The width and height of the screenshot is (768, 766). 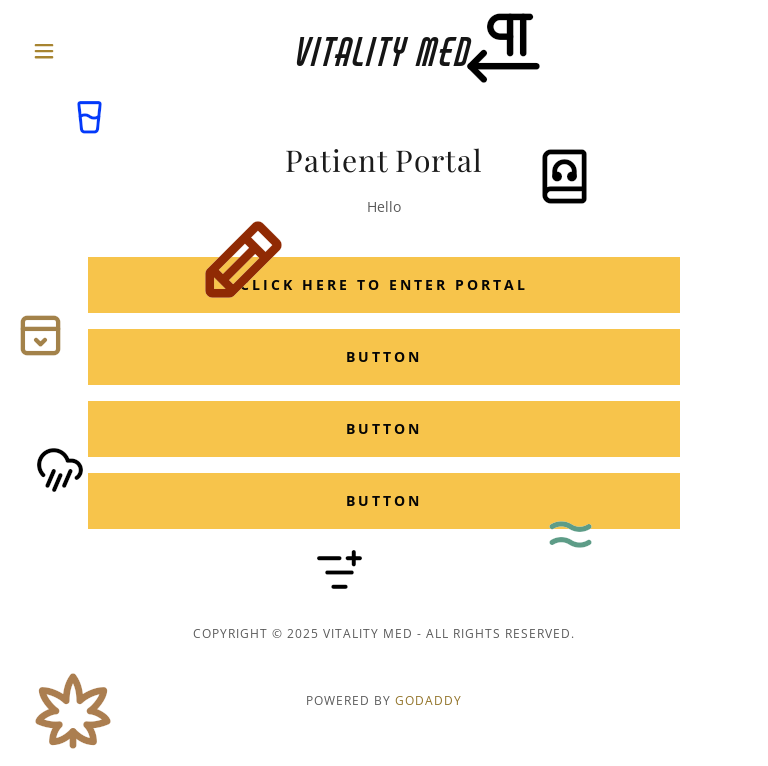 I want to click on add a new filter to the list, so click(x=339, y=572).